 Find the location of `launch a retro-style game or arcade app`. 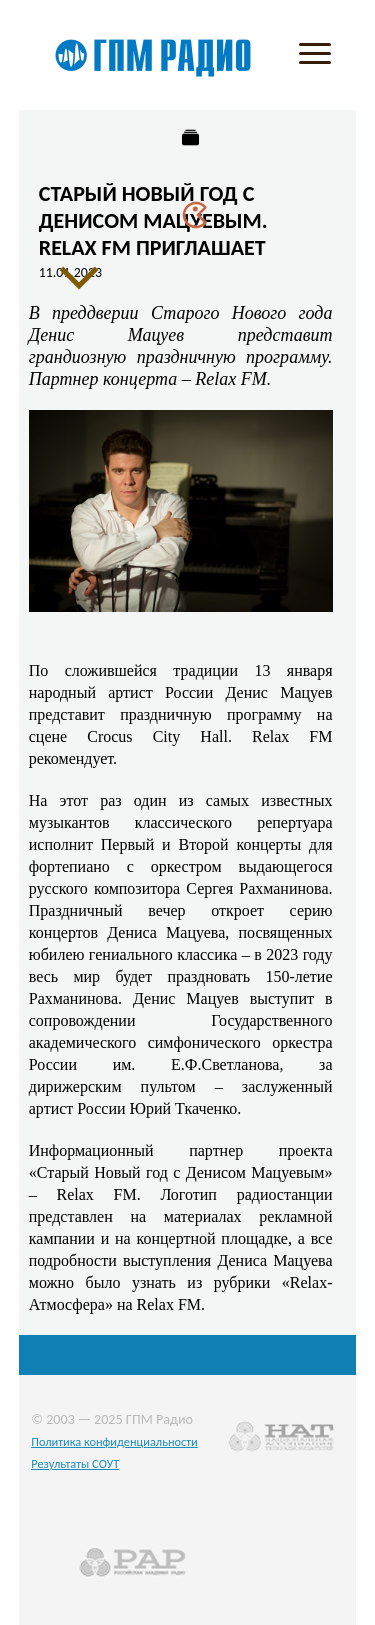

launch a retro-style game or arcade app is located at coordinates (196, 215).